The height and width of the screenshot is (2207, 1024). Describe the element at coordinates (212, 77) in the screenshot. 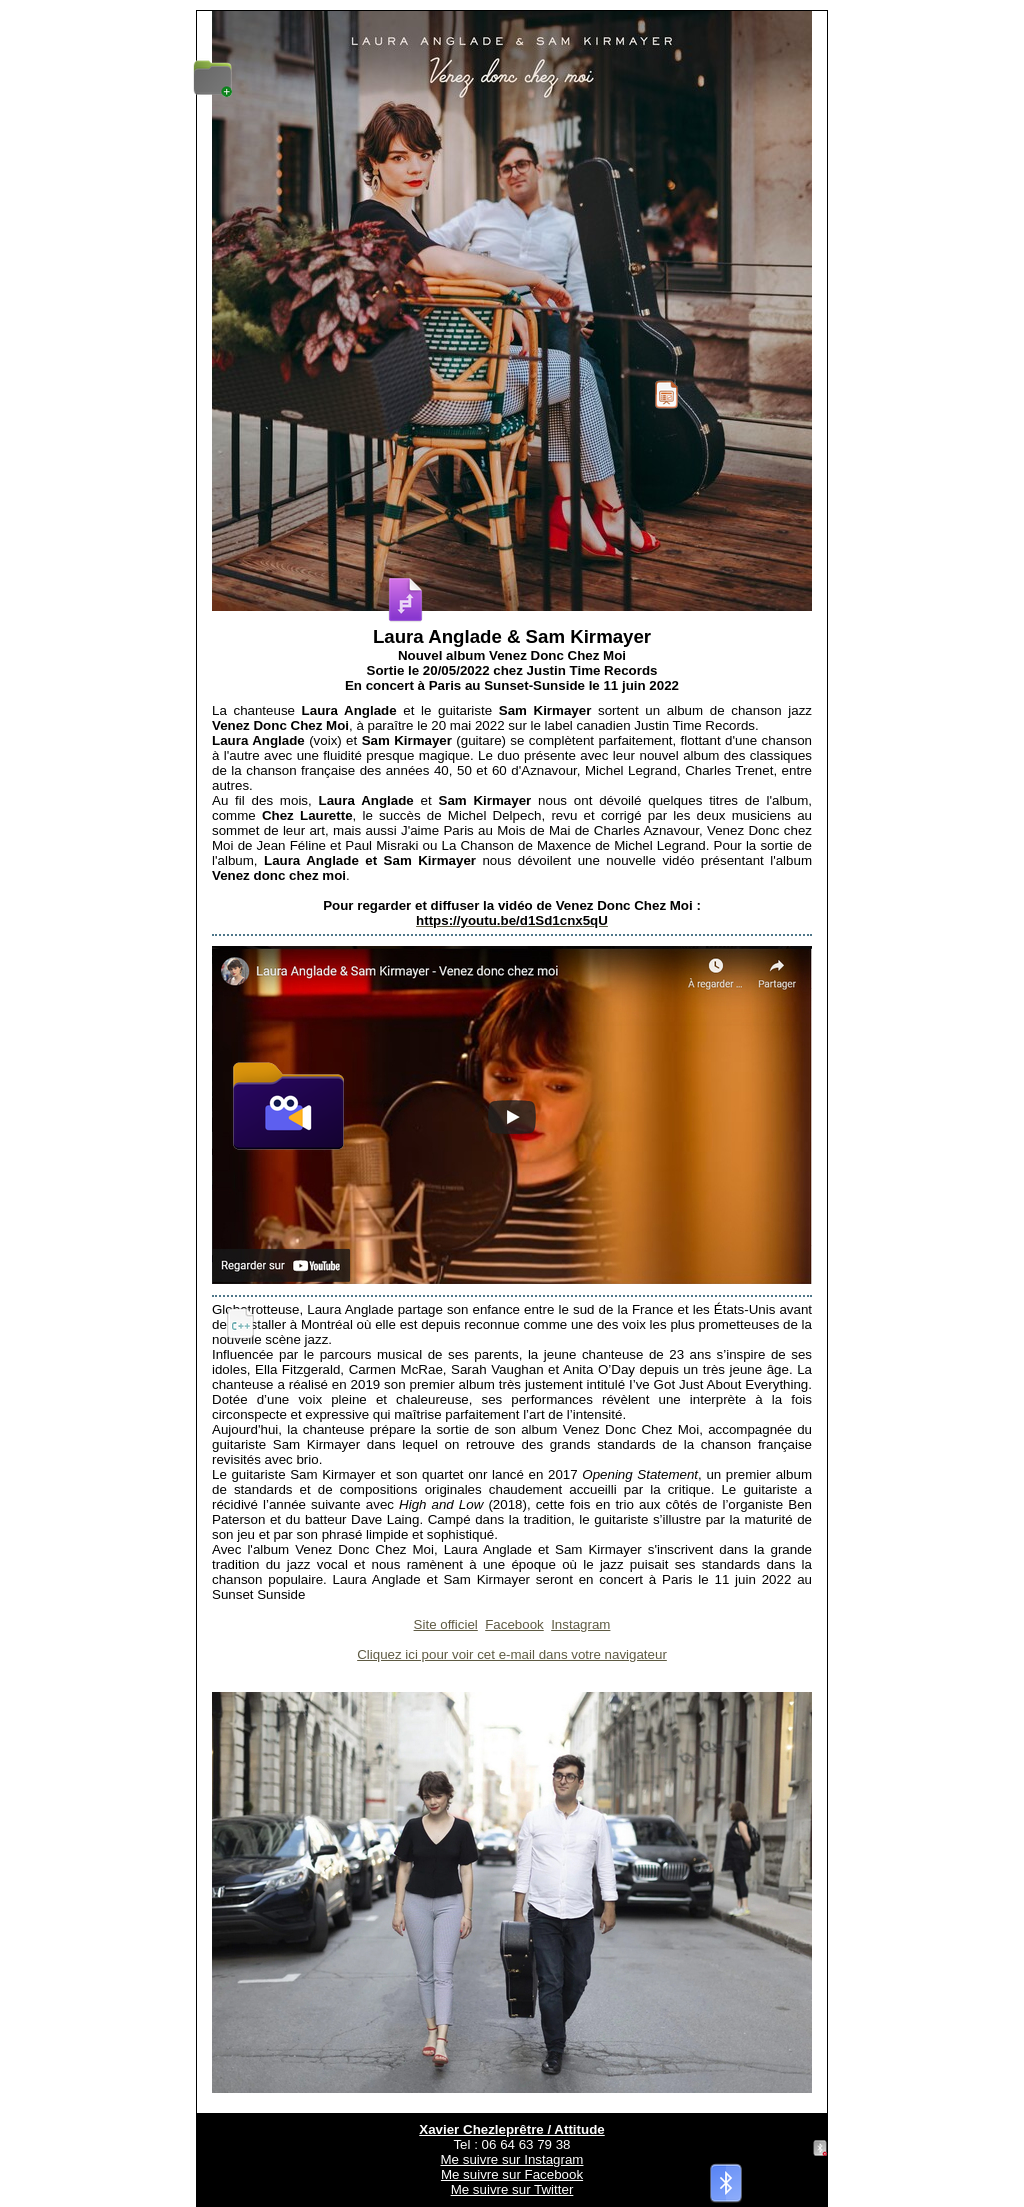

I see `create a new folder` at that location.